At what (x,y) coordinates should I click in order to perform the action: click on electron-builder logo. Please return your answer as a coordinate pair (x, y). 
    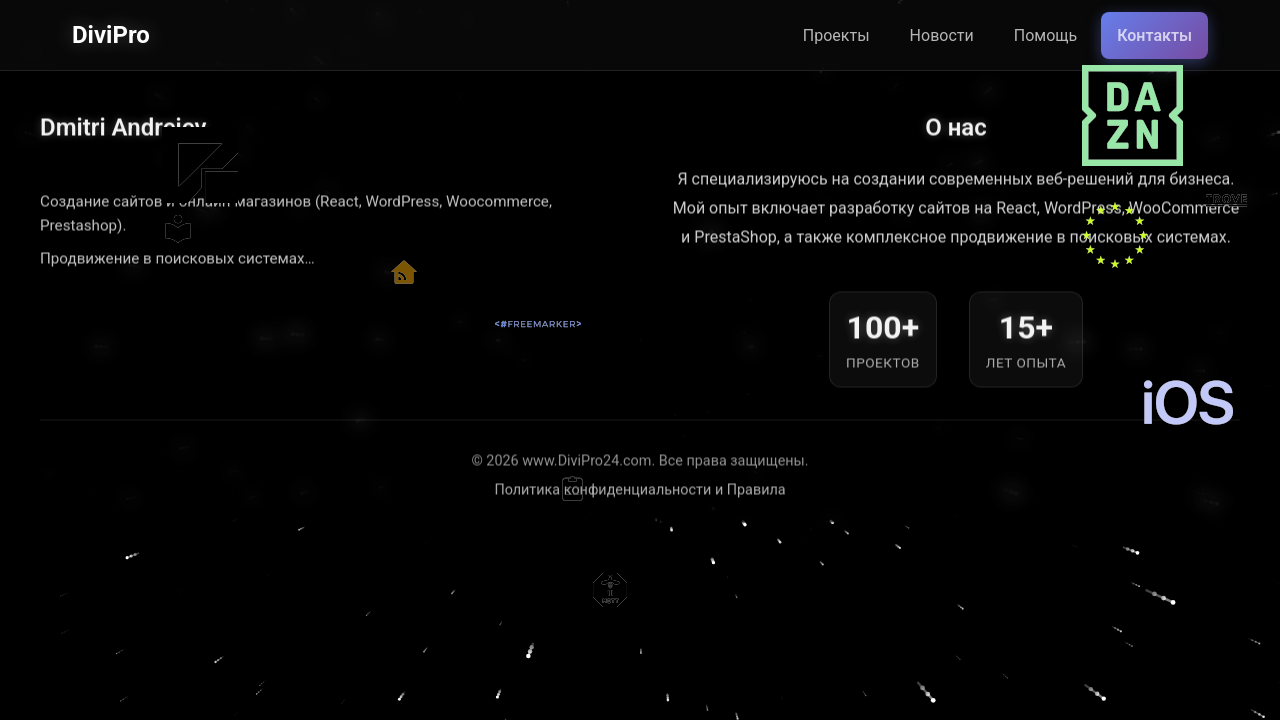
    Looking at the image, I should click on (178, 229).